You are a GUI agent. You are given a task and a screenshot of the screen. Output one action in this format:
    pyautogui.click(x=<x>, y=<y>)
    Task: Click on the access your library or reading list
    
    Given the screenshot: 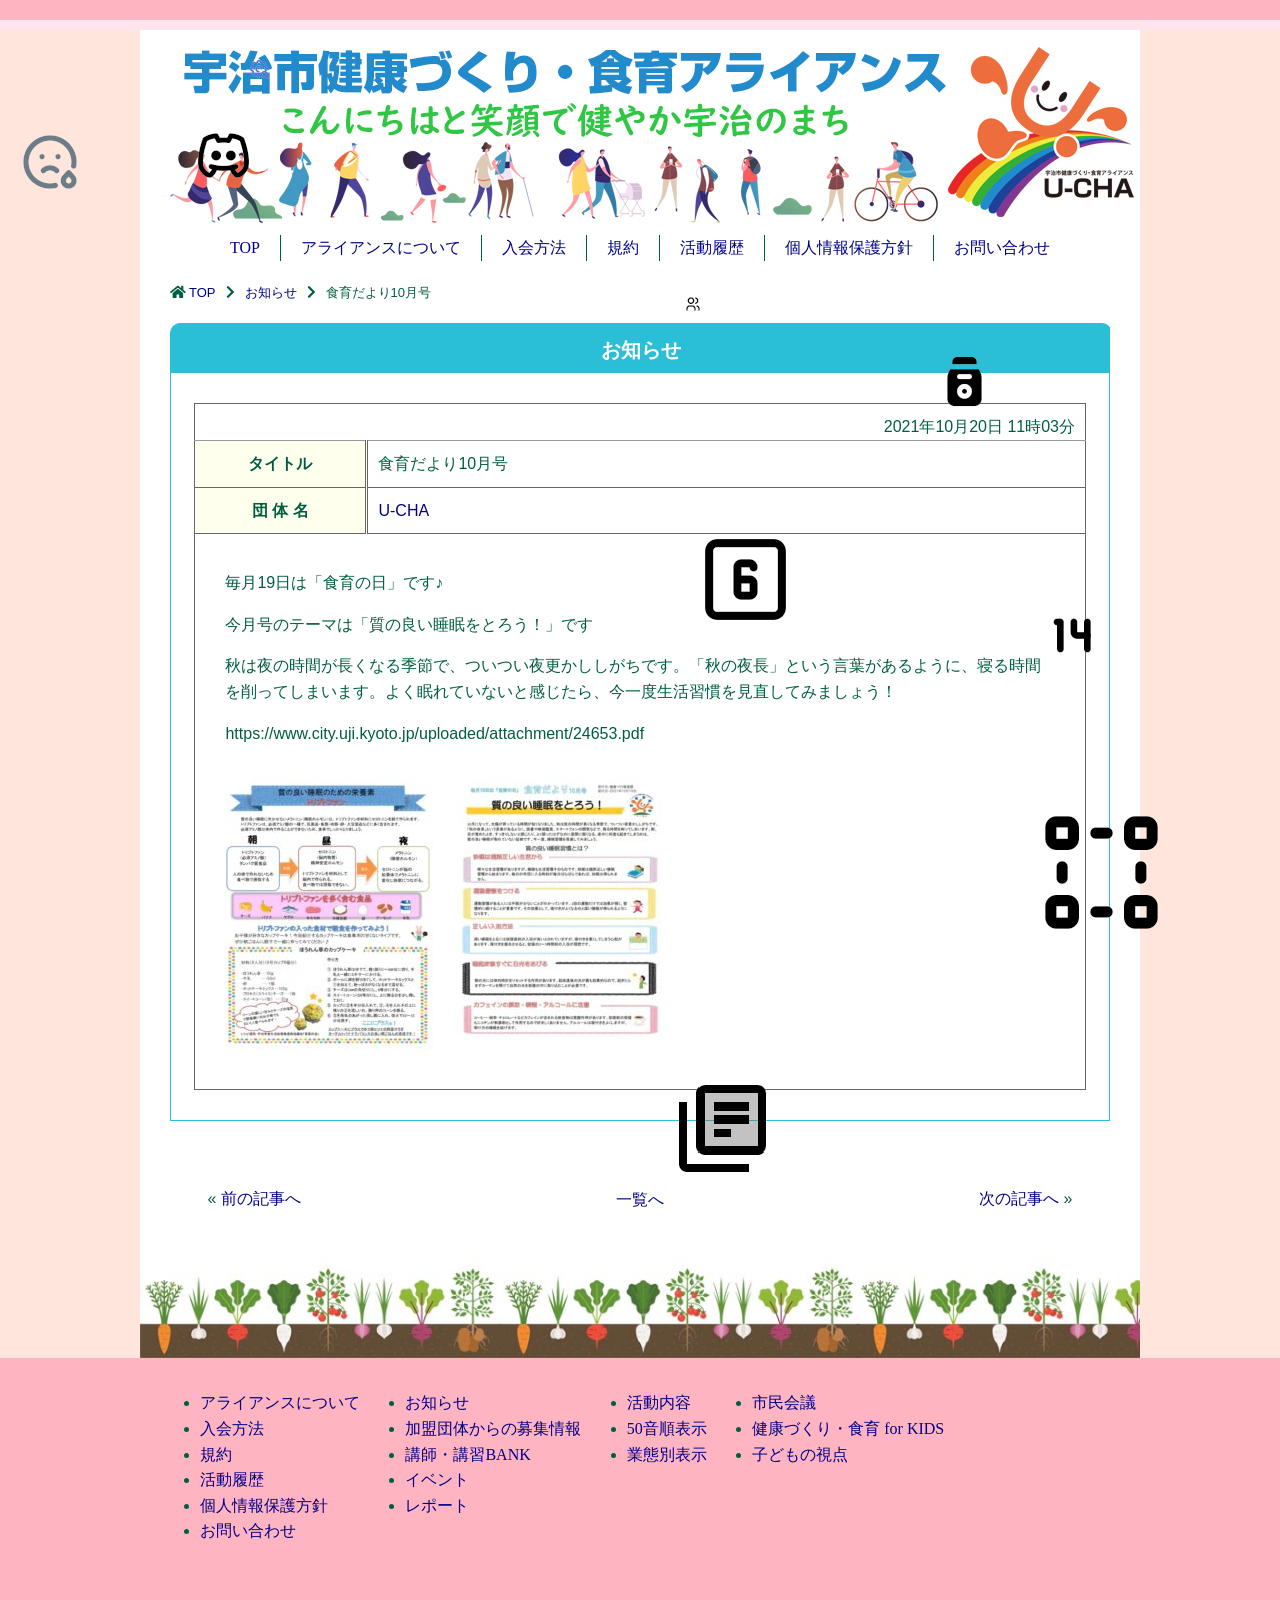 What is the action you would take?
    pyautogui.click(x=722, y=1128)
    